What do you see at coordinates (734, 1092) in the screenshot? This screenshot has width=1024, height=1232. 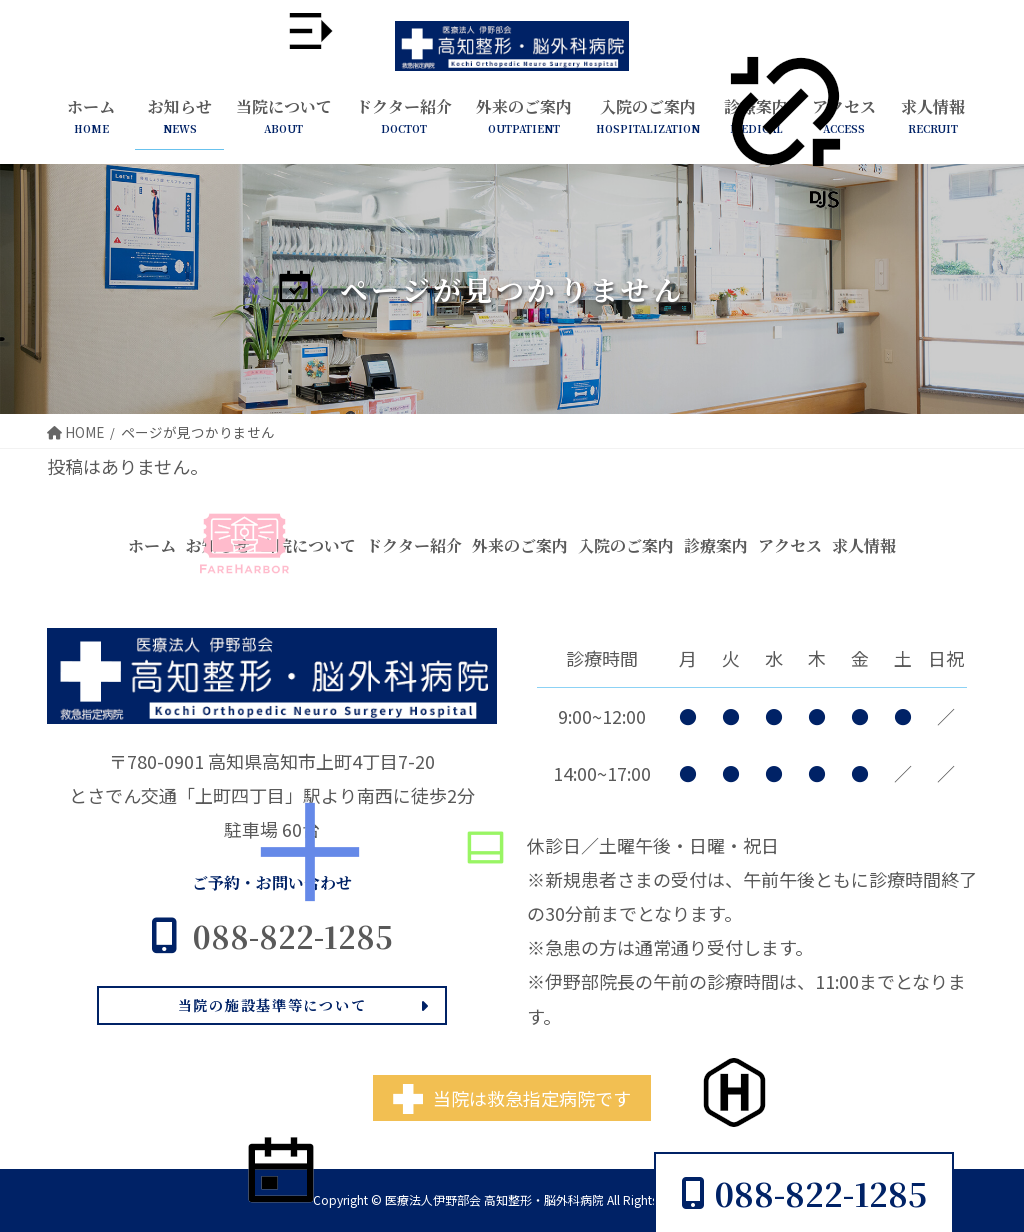 I see `Hugo static site generator logo` at bounding box center [734, 1092].